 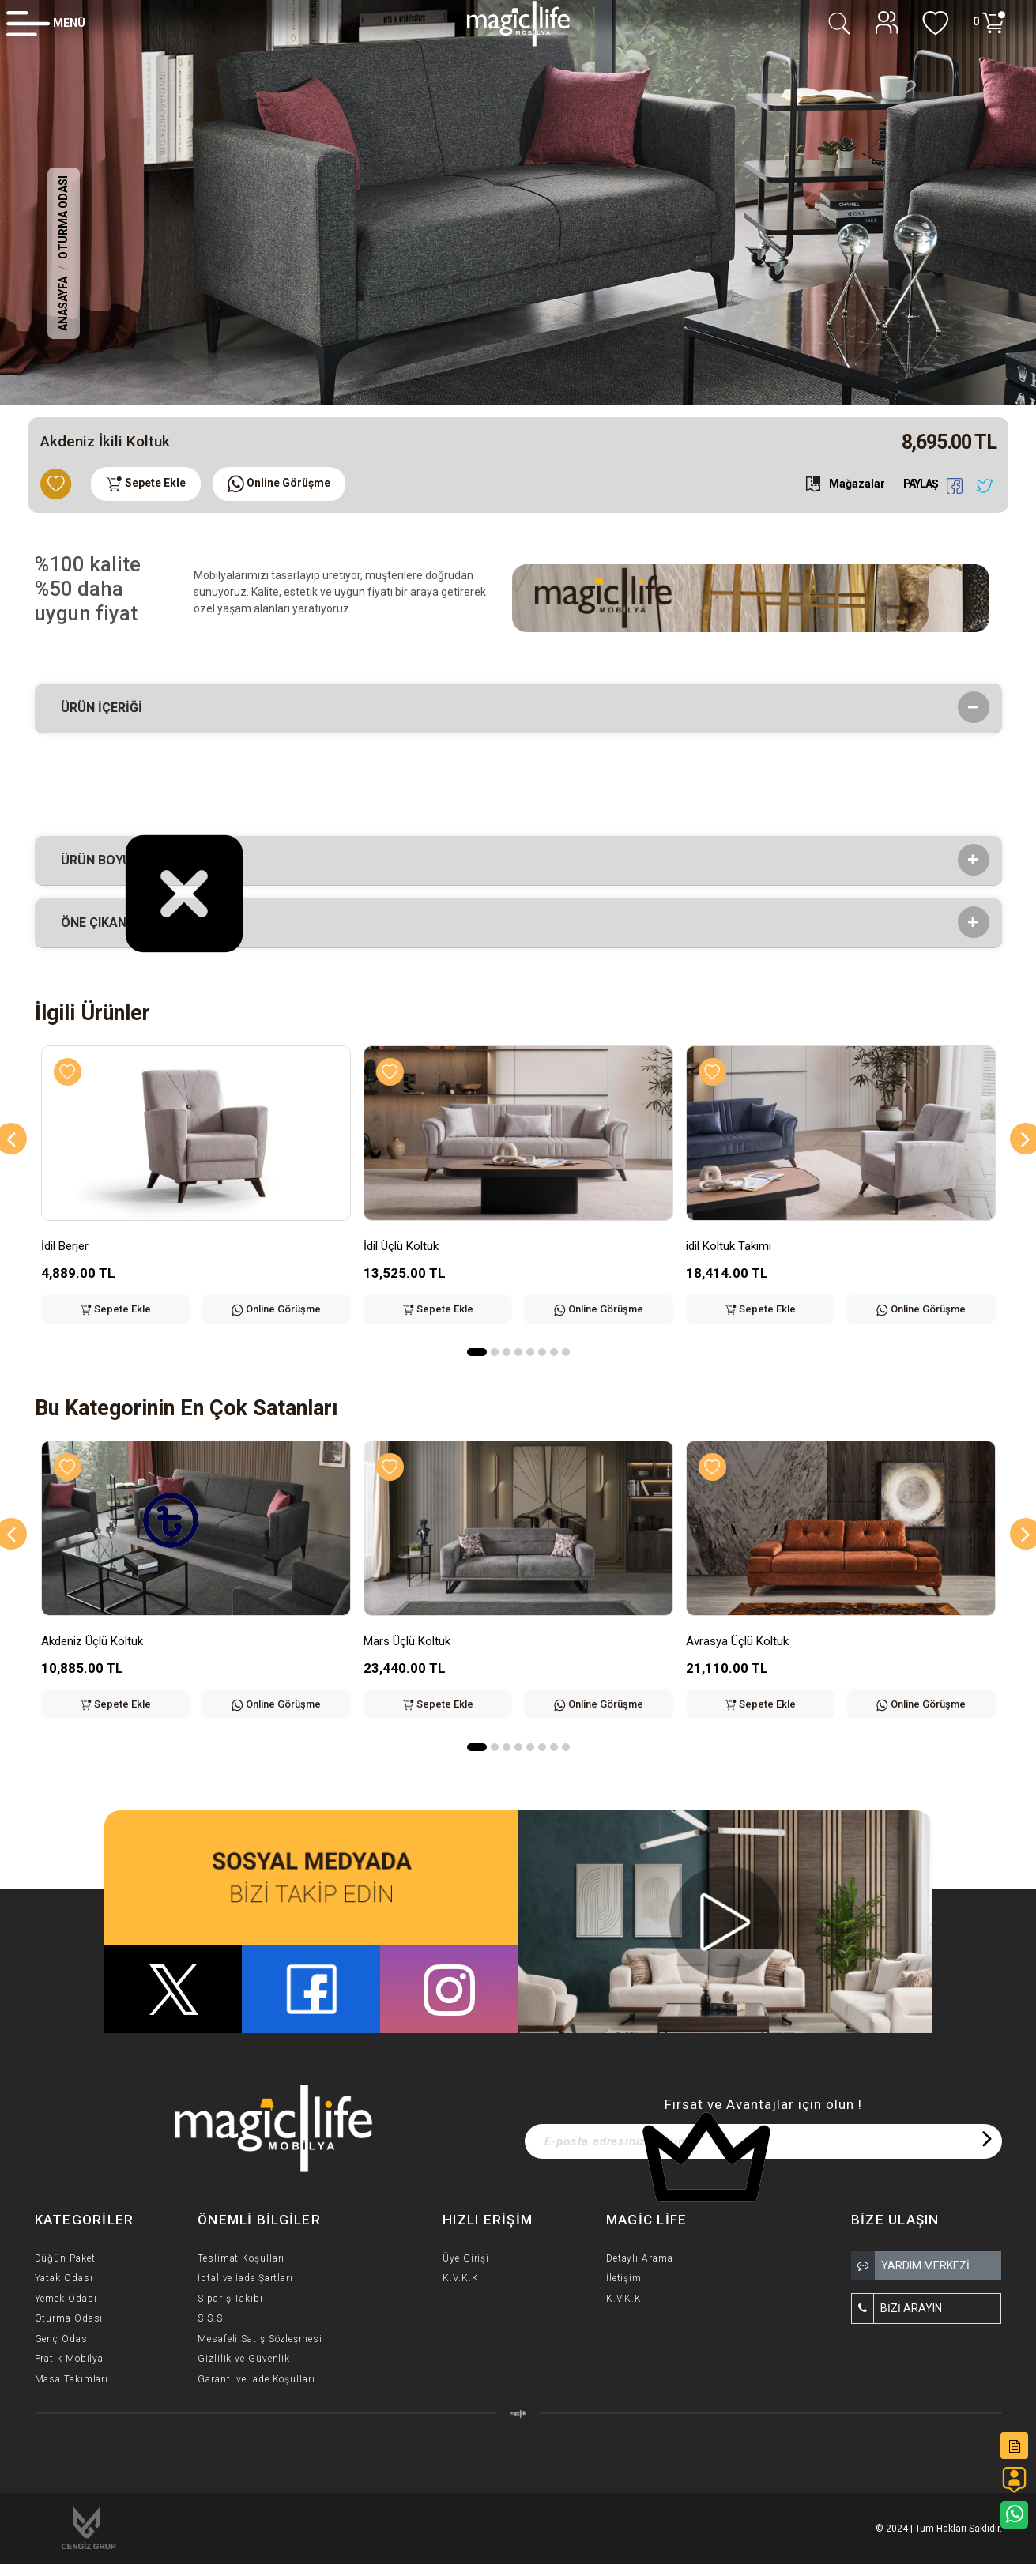 I want to click on indicates premium or VIP membership status, so click(x=706, y=2157).